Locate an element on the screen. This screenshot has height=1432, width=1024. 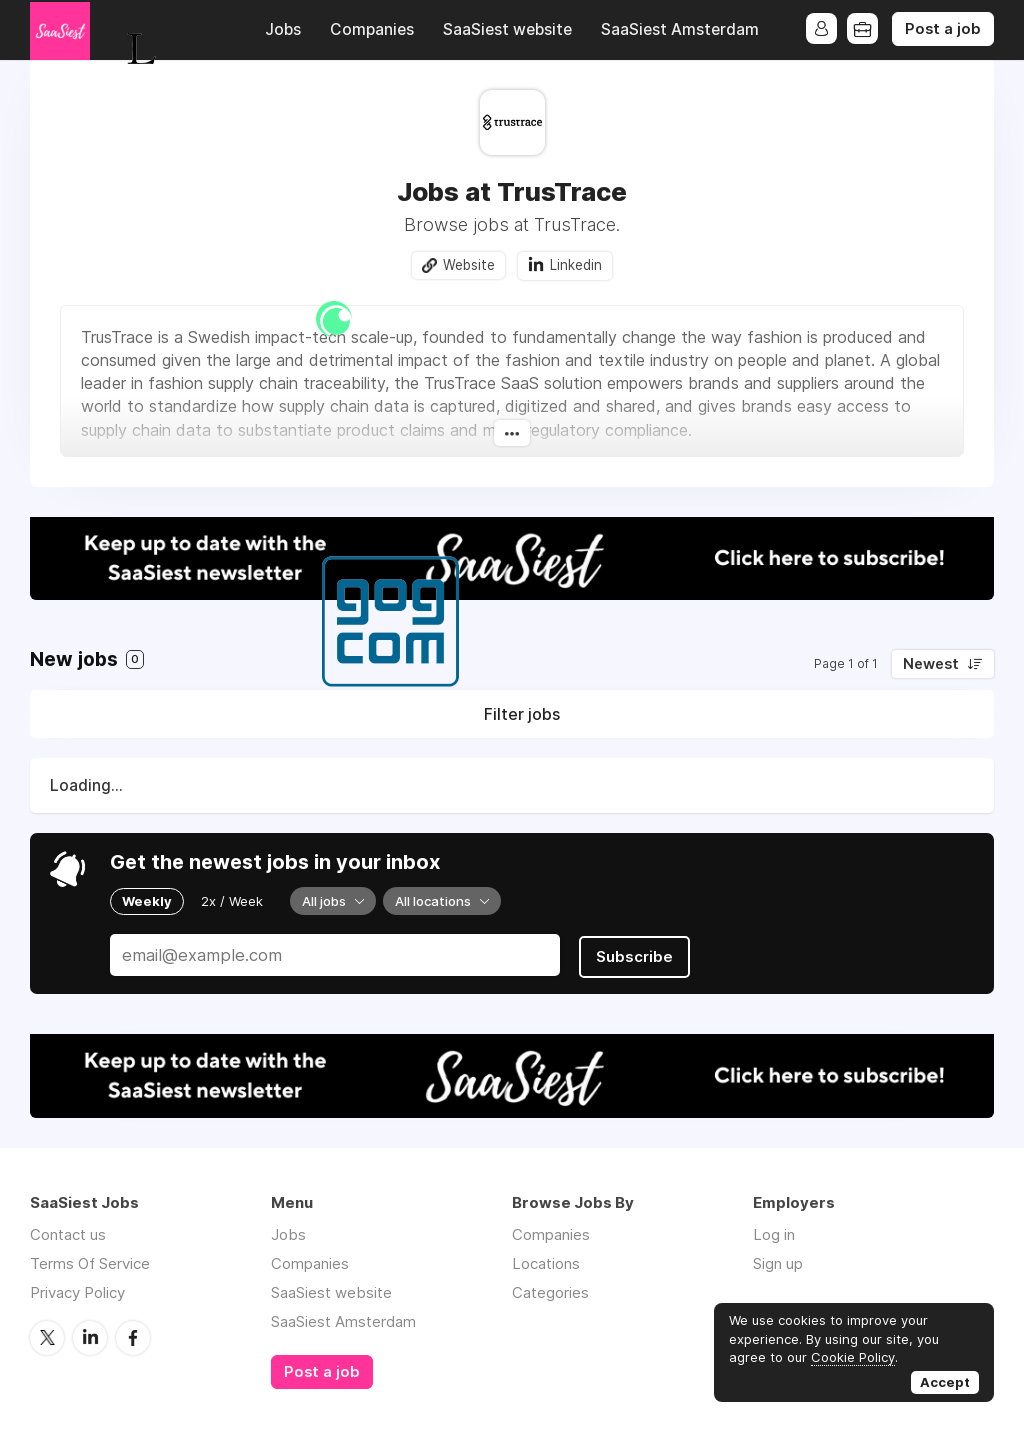
open the Crunchyroll app is located at coordinates (334, 319).